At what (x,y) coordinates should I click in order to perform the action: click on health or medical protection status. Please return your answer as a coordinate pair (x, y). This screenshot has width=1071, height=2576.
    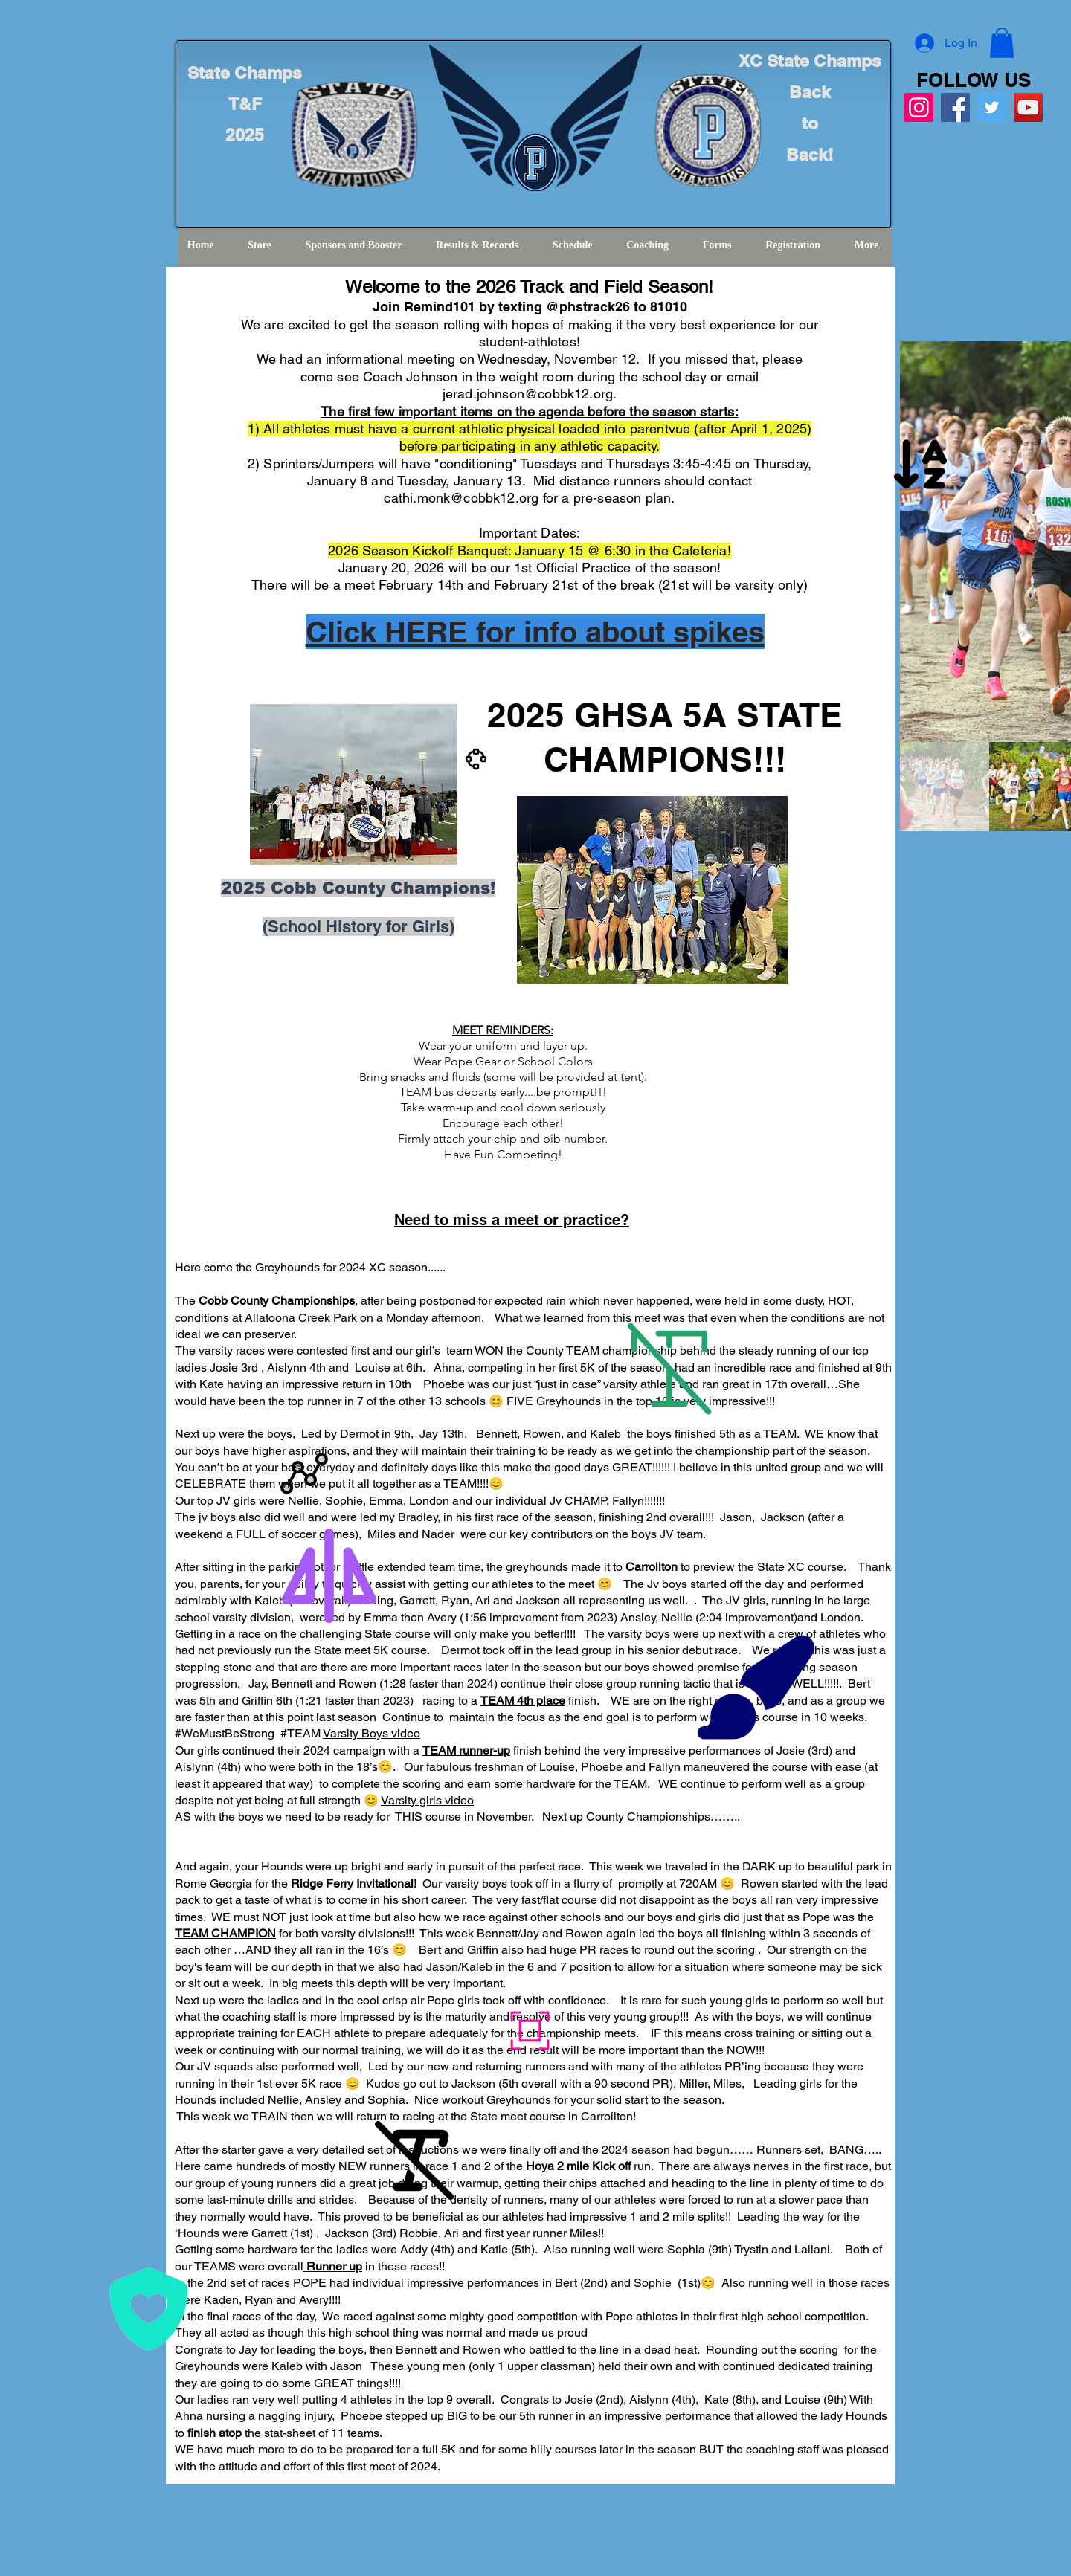
    Looking at the image, I should click on (149, 2309).